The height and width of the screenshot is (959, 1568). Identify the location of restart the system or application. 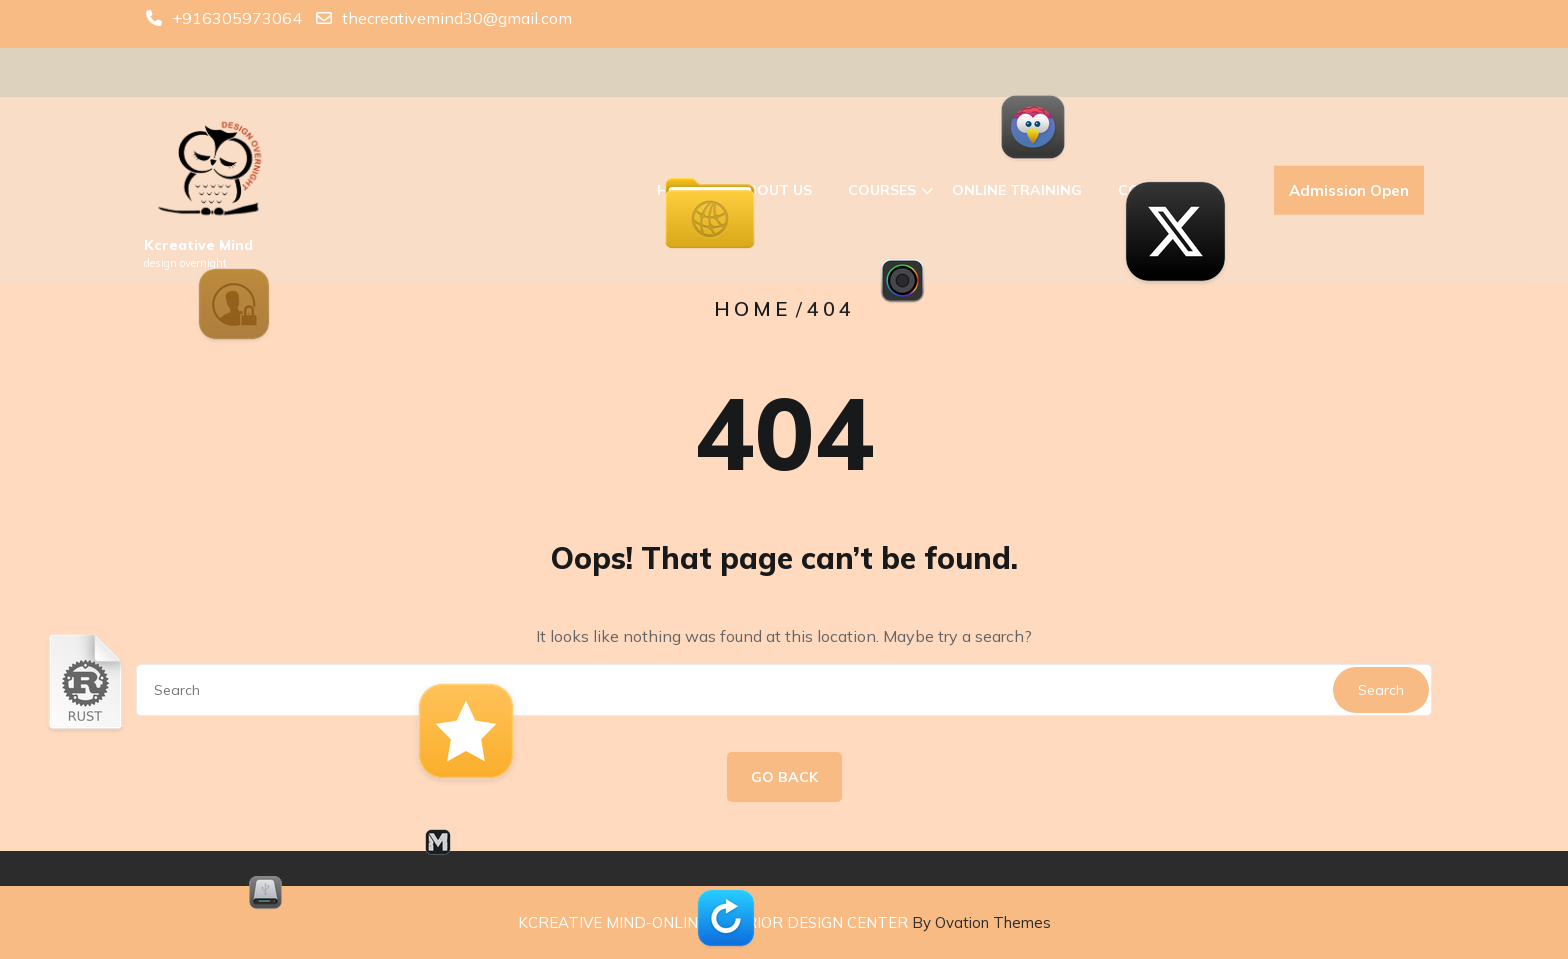
(726, 918).